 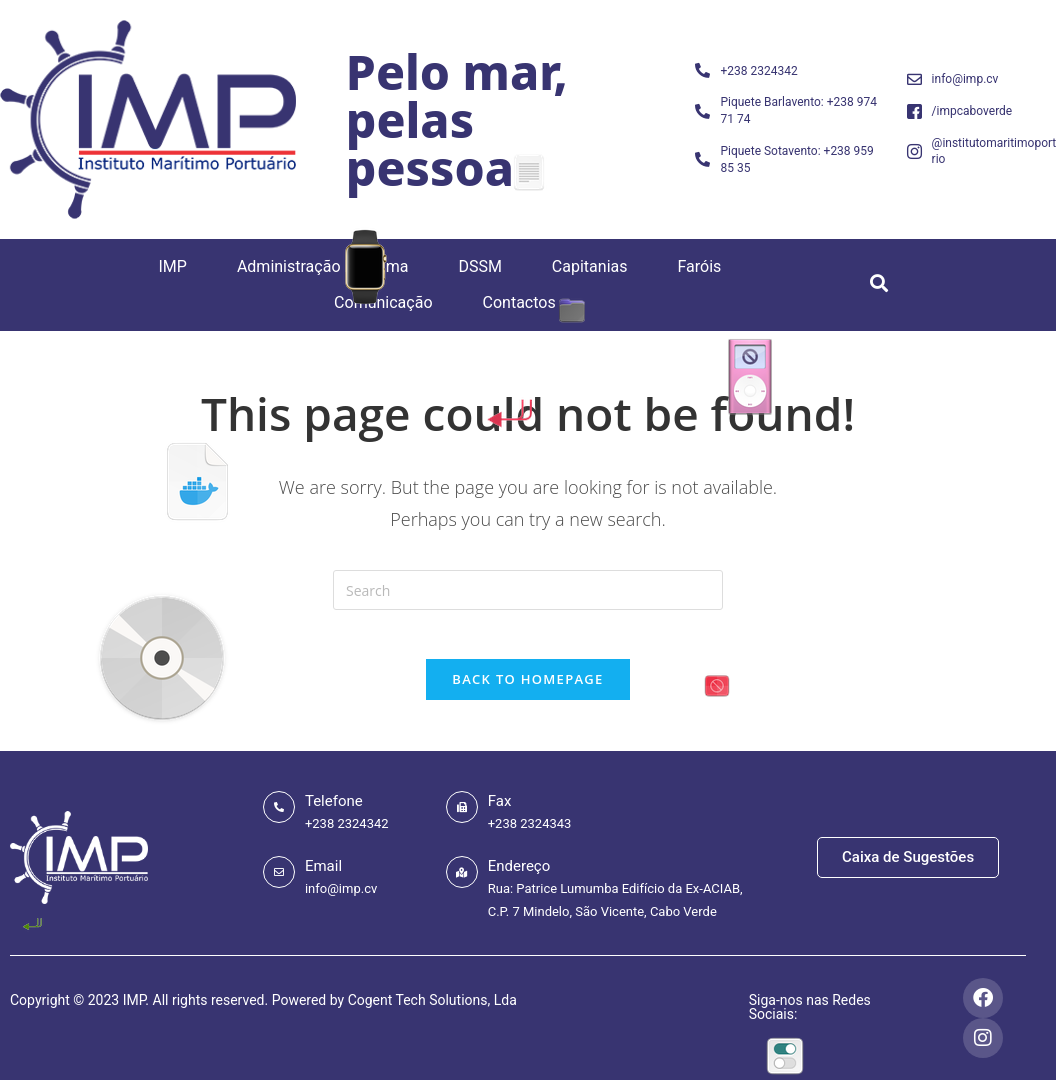 What do you see at coordinates (197, 481) in the screenshot?
I see `a dockerfile or docker configuration file` at bounding box center [197, 481].